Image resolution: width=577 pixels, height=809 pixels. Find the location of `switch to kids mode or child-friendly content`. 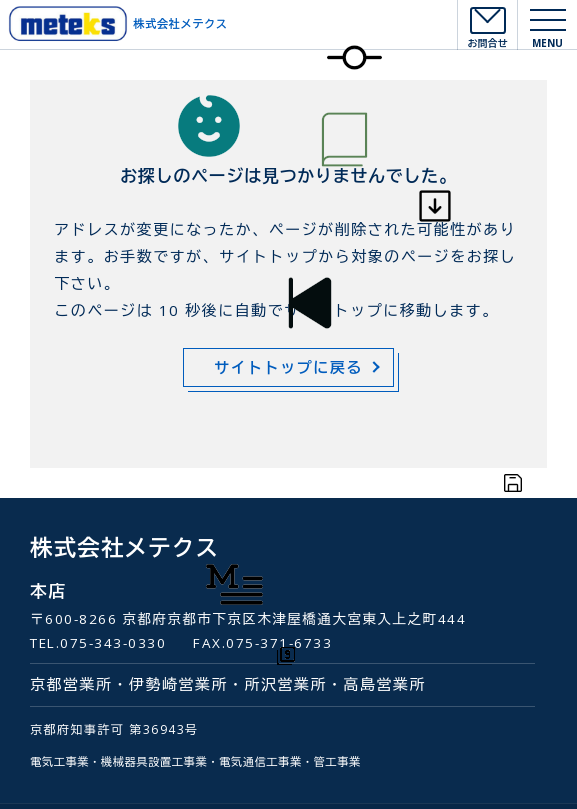

switch to kids mode or child-friendly content is located at coordinates (209, 126).